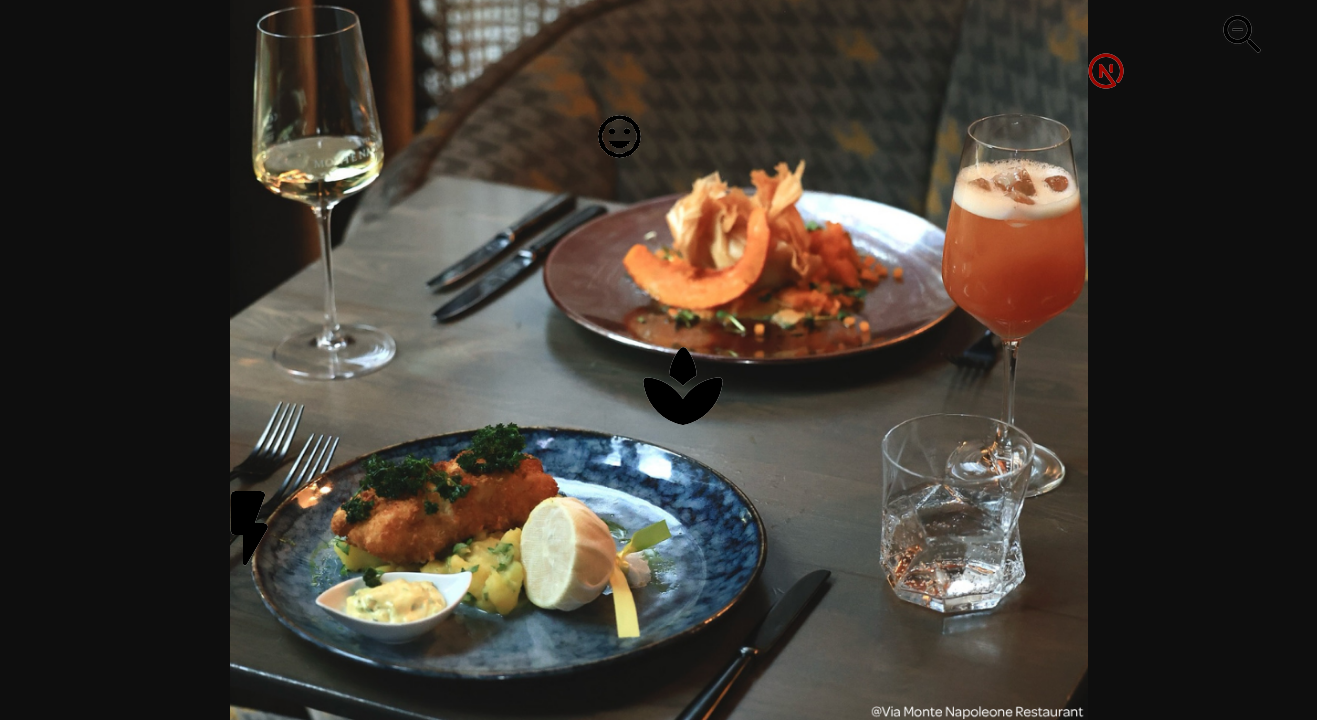 This screenshot has width=1317, height=720. What do you see at coordinates (683, 385) in the screenshot?
I see `access spa or wellness features` at bounding box center [683, 385].